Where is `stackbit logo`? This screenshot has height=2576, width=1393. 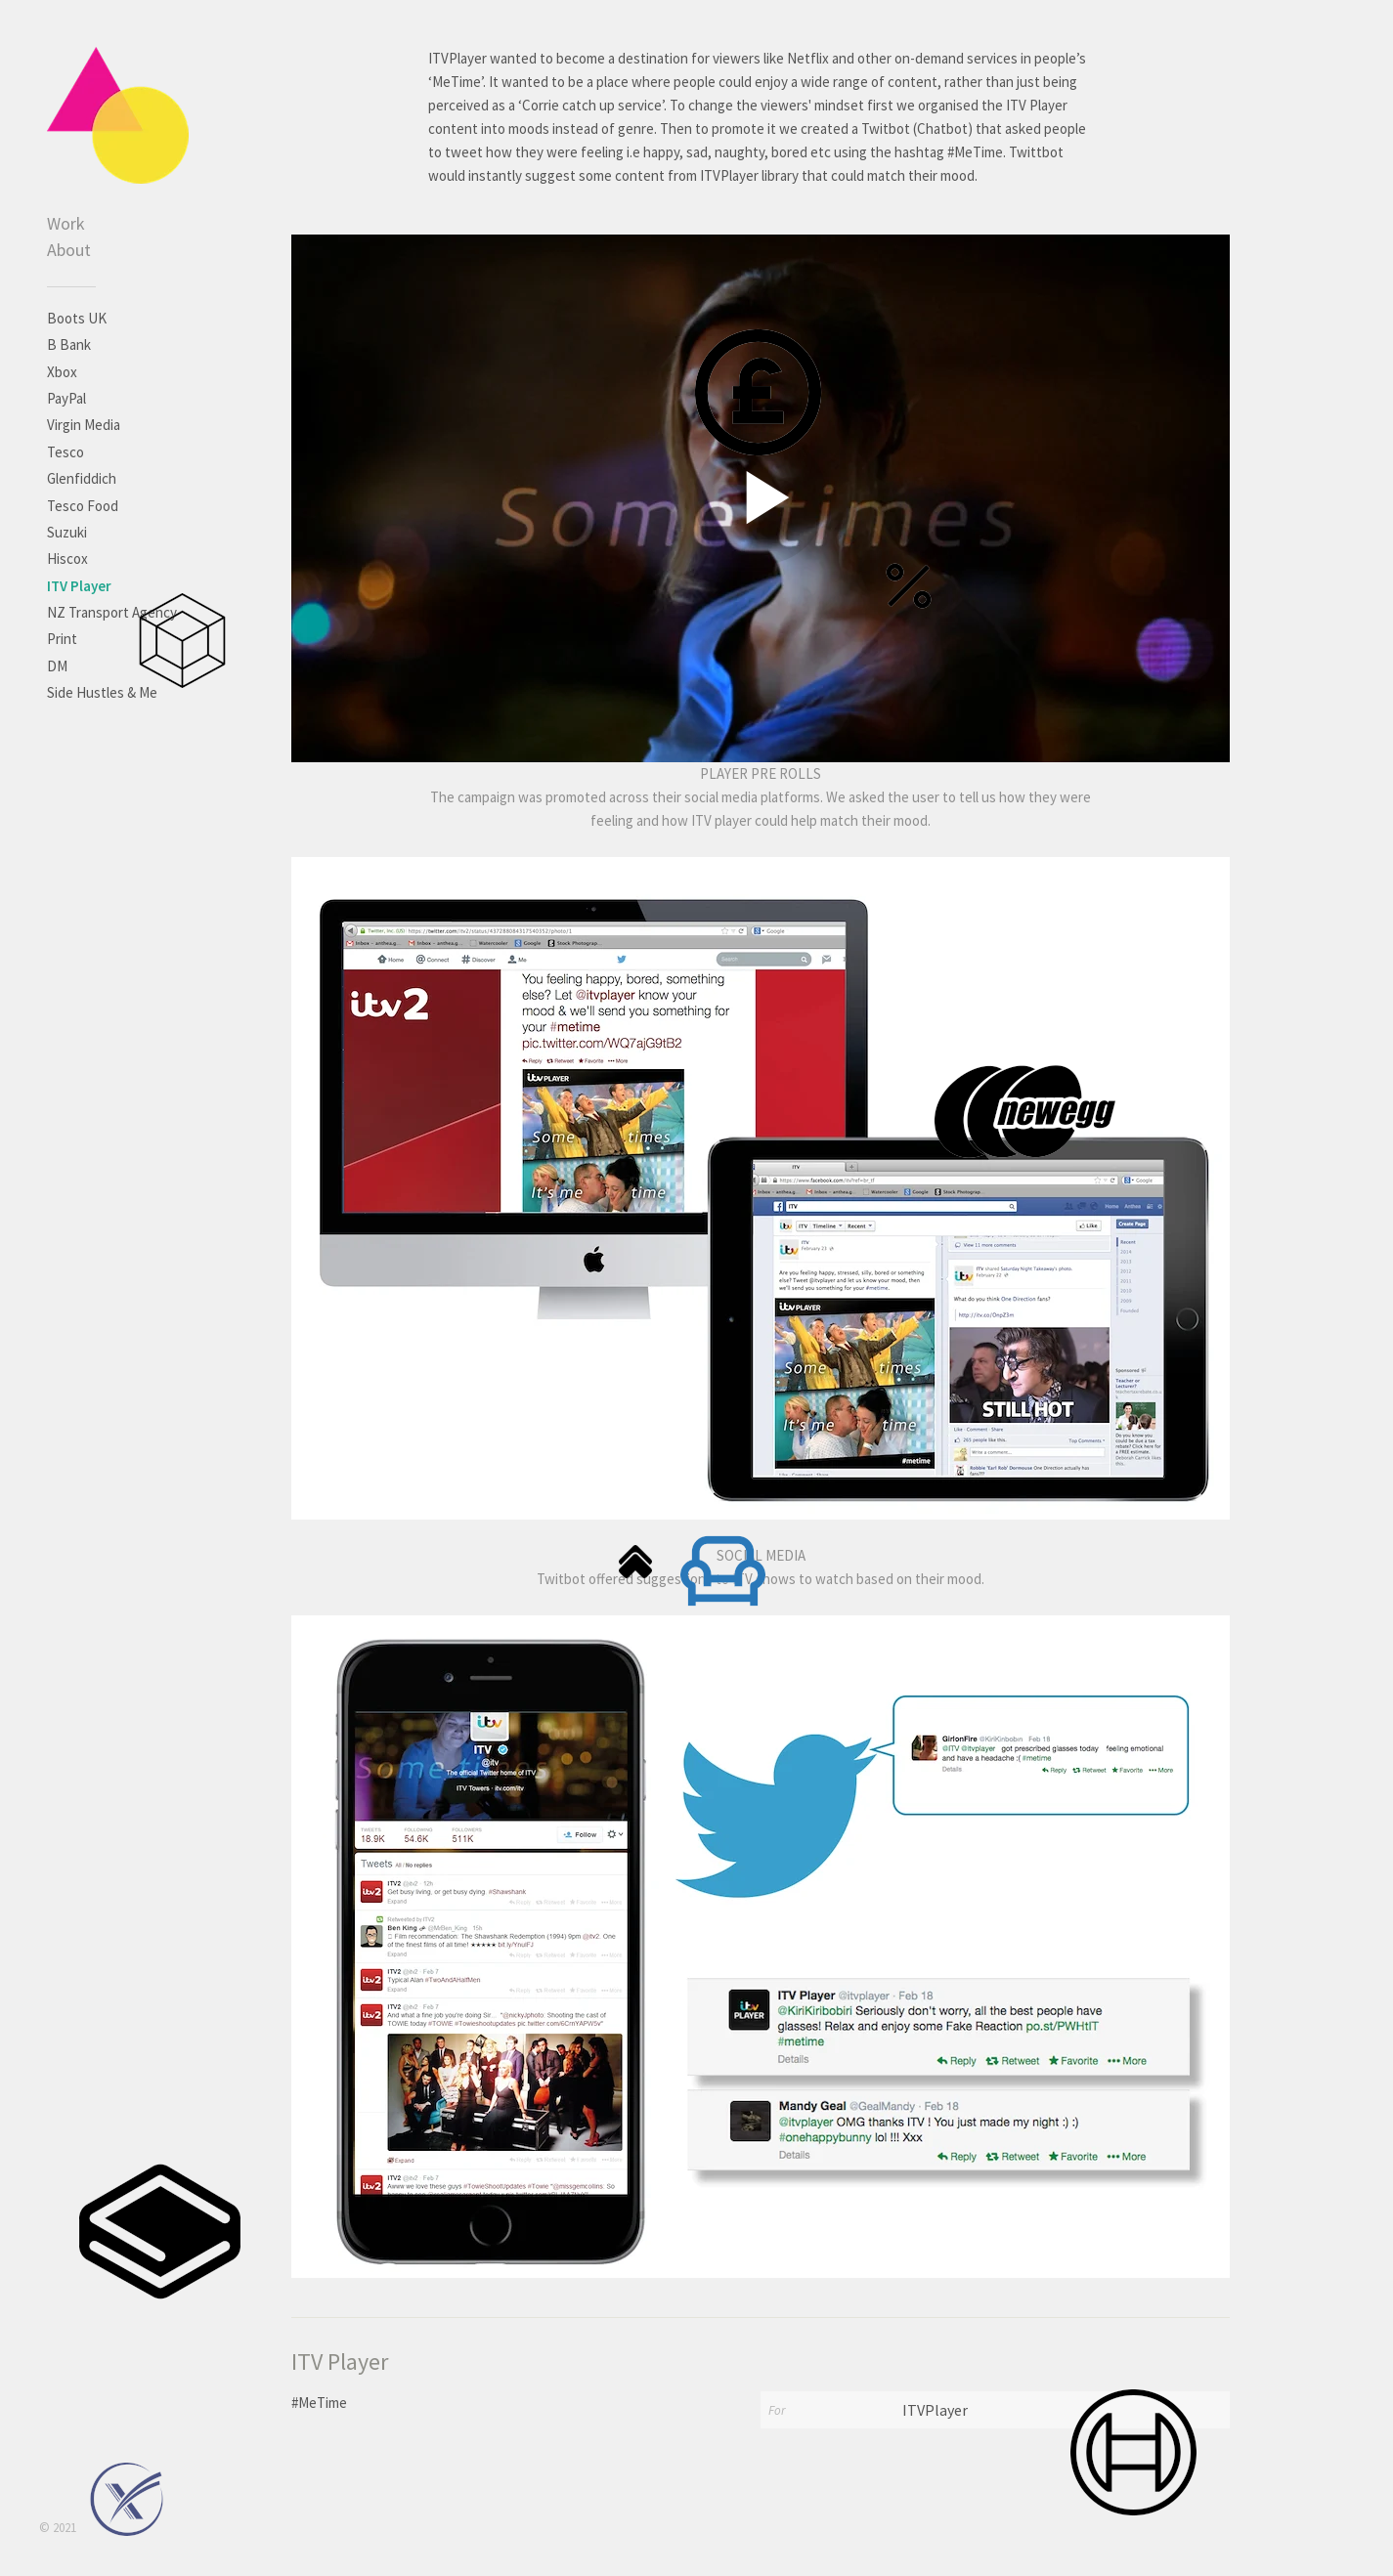
stackbit logo is located at coordinates (159, 2231).